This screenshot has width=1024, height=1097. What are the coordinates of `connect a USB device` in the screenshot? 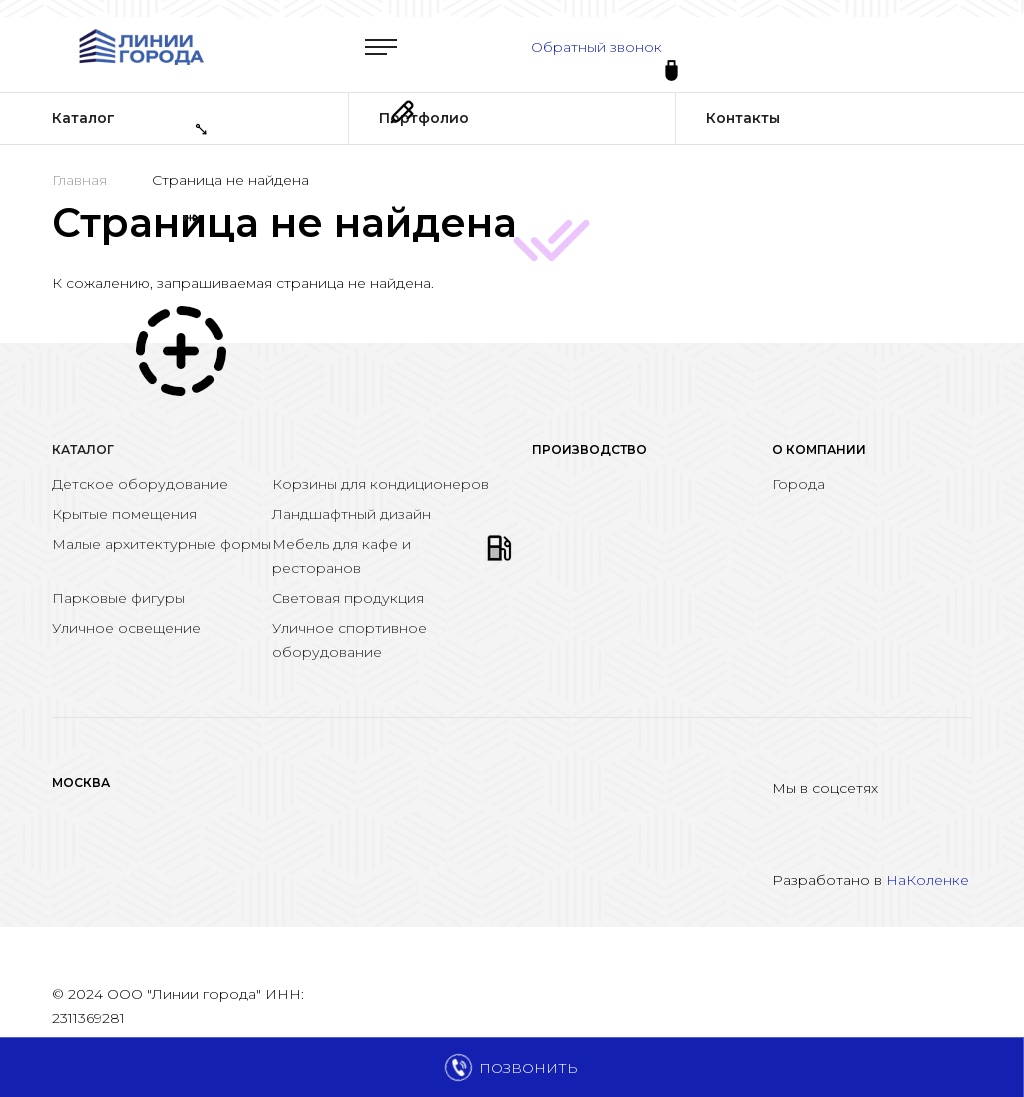 It's located at (671, 70).